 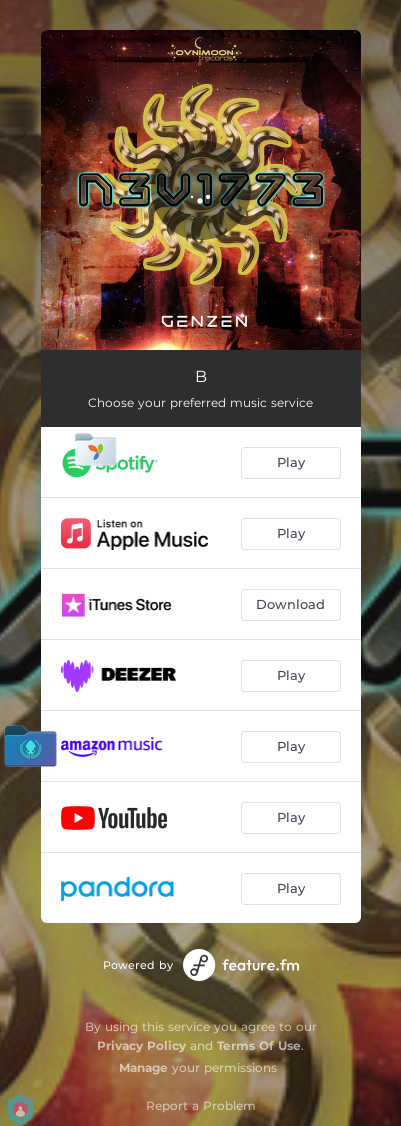 What do you see at coordinates (95, 450) in the screenshot?
I see `open yii2 framework project folder` at bounding box center [95, 450].